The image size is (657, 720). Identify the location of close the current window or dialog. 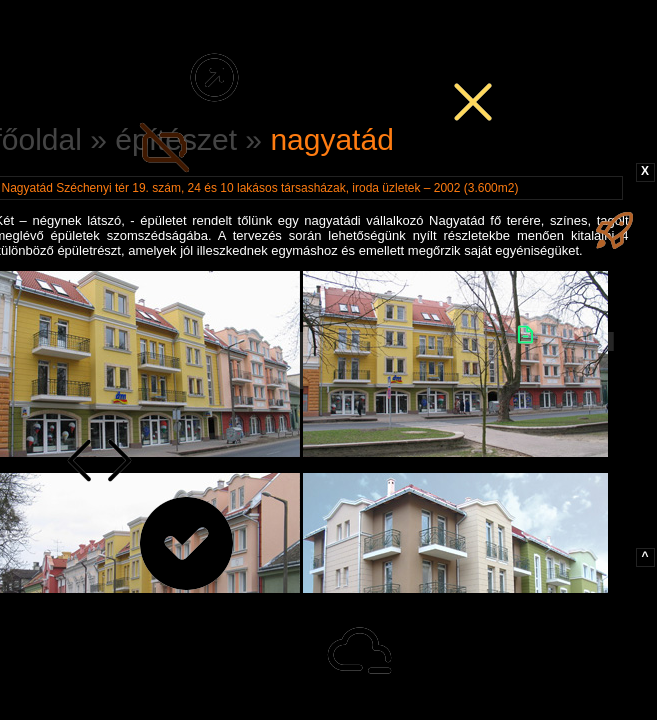
(473, 102).